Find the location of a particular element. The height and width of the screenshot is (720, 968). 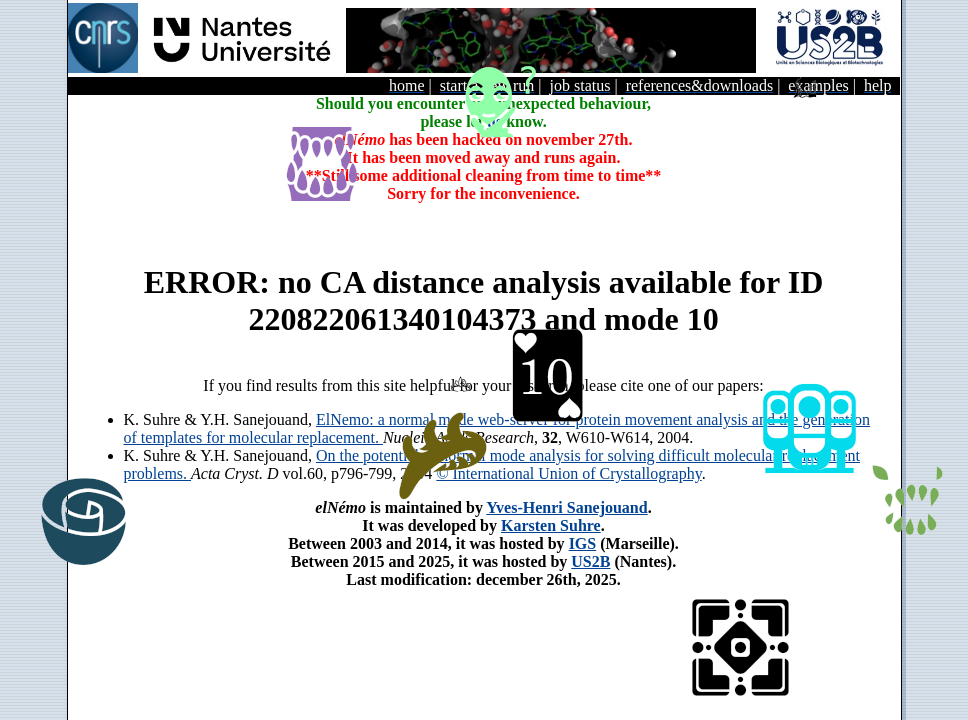

indicates a thinking or processing state is located at coordinates (501, 100).